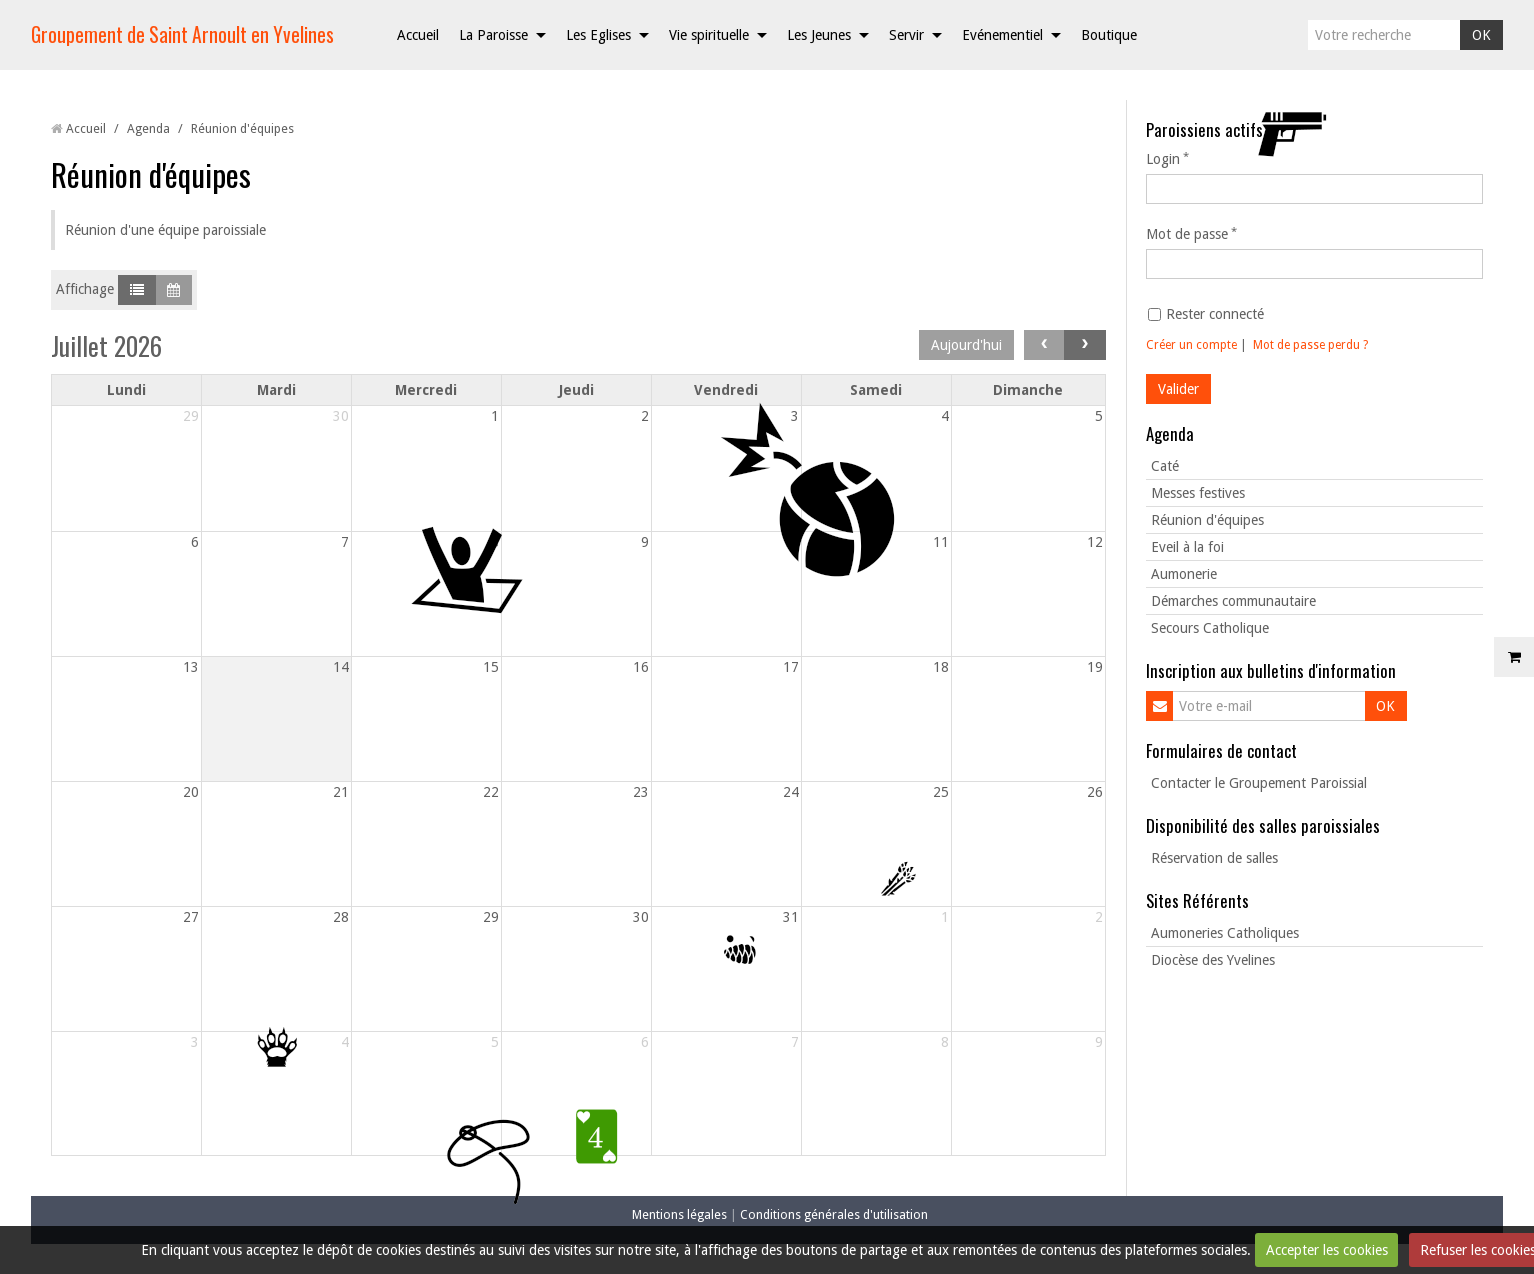  Describe the element at coordinates (489, 1162) in the screenshot. I see `select or capture objects with freeform drawing` at that location.